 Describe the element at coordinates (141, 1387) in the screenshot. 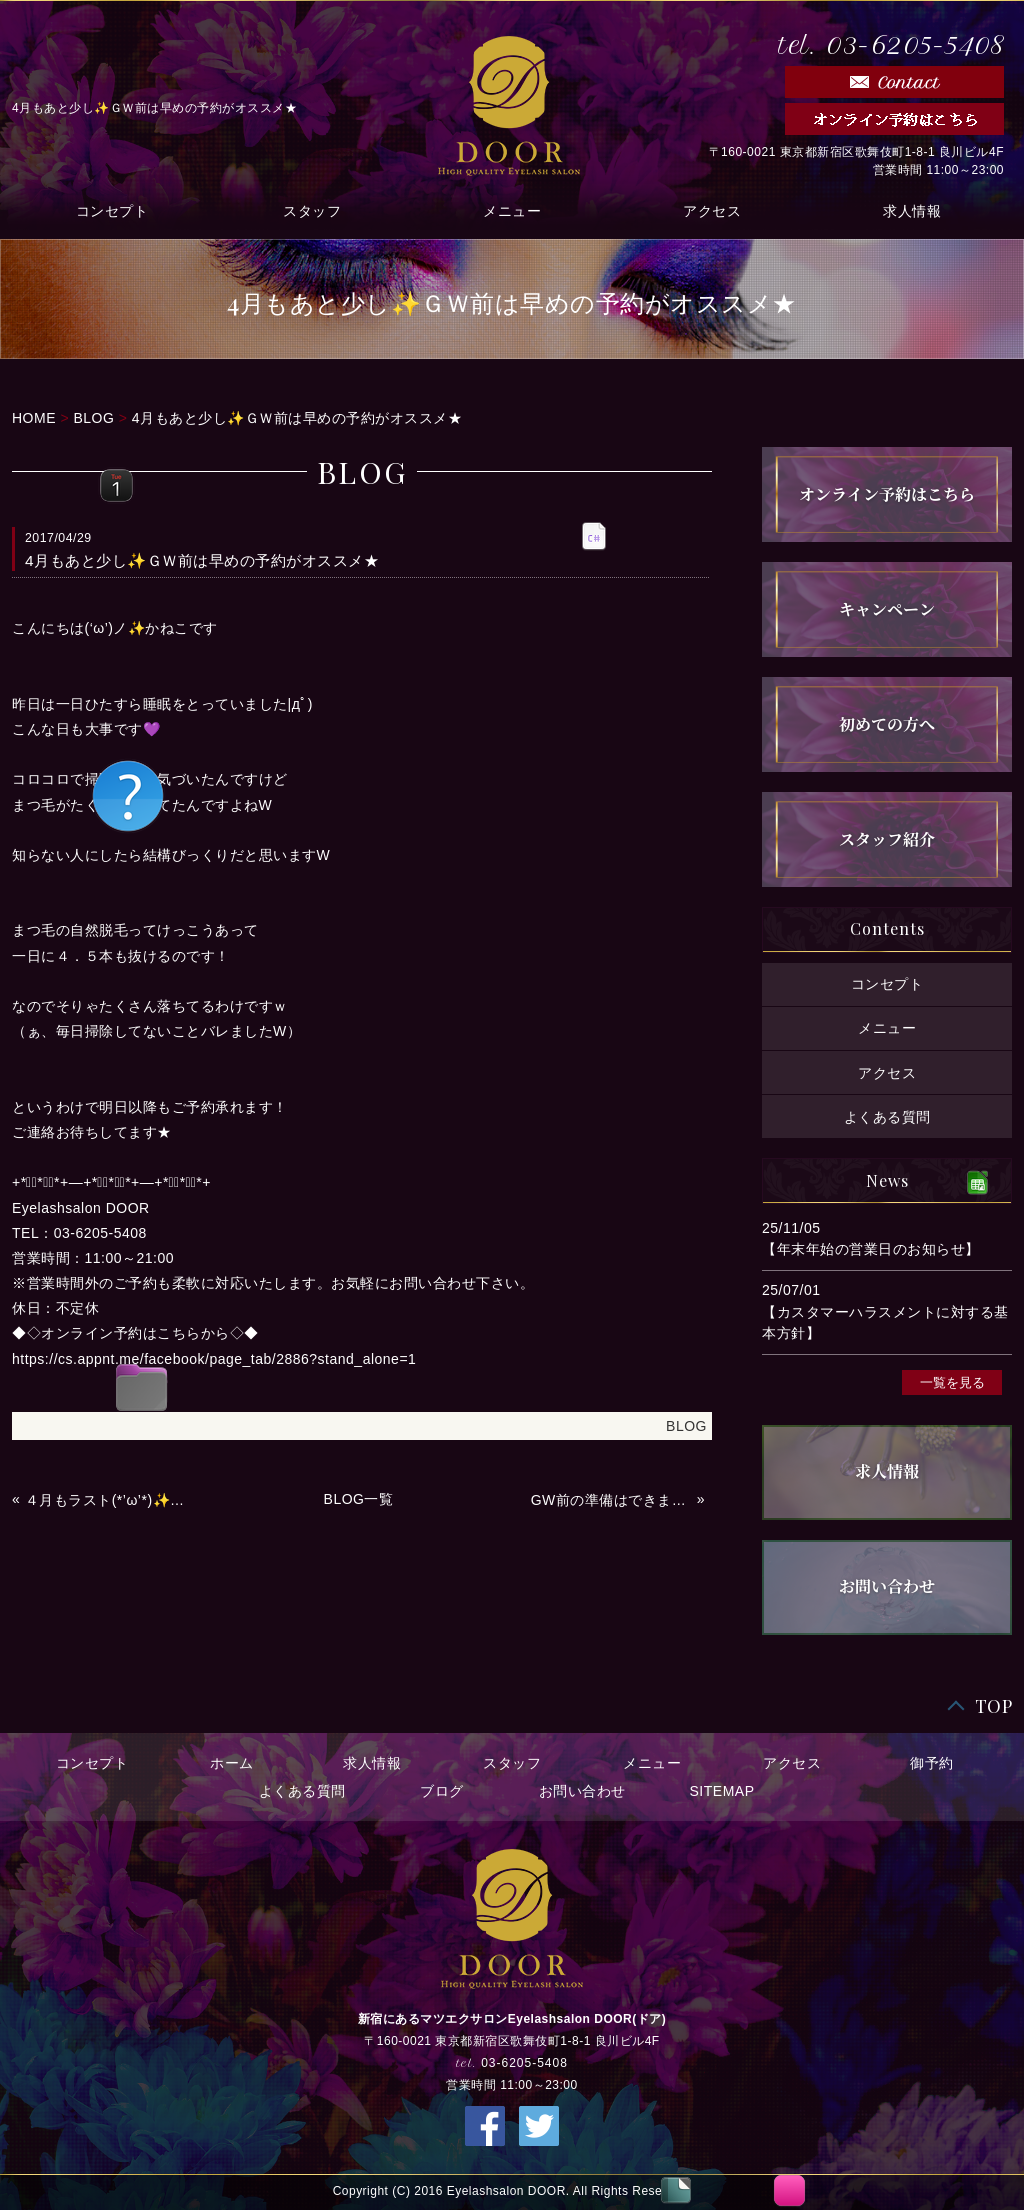

I see `open file folder` at that location.